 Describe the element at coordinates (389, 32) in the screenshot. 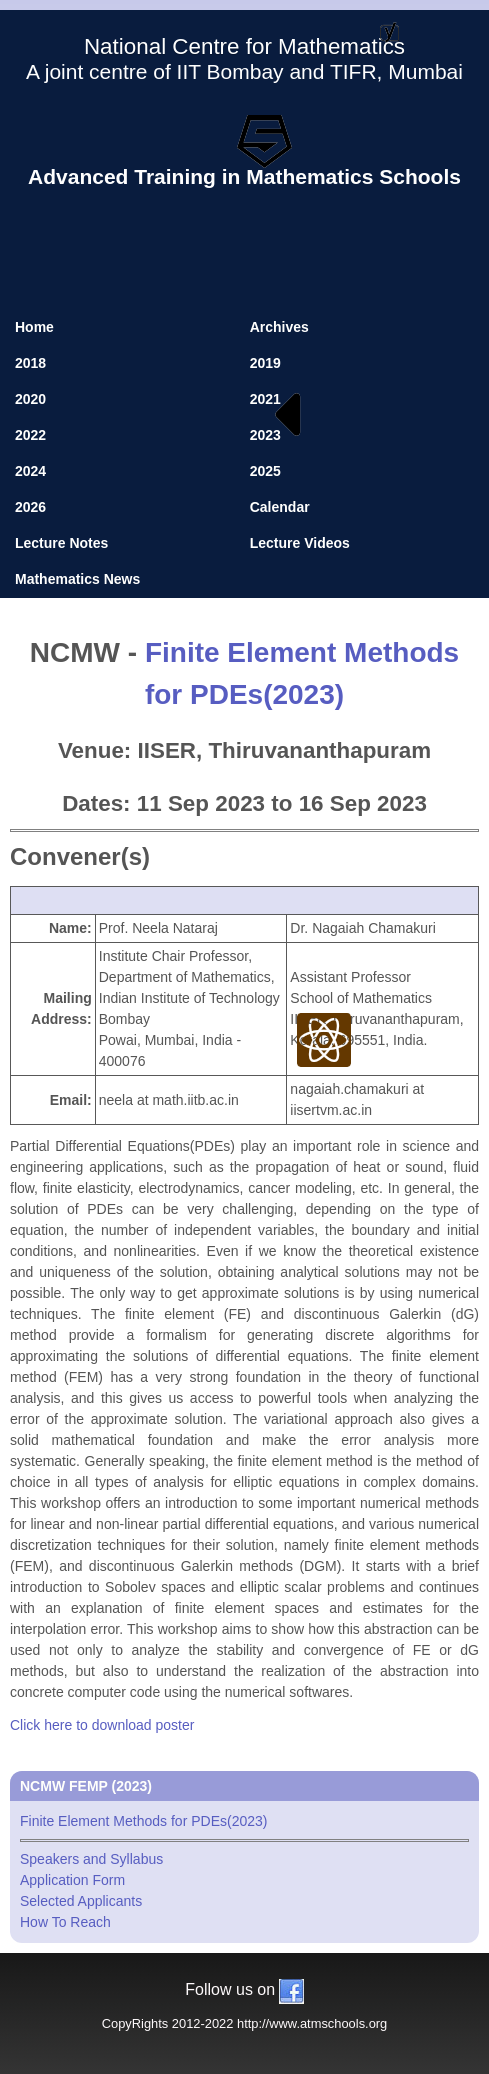

I see `yoast SEO plugin logo` at that location.